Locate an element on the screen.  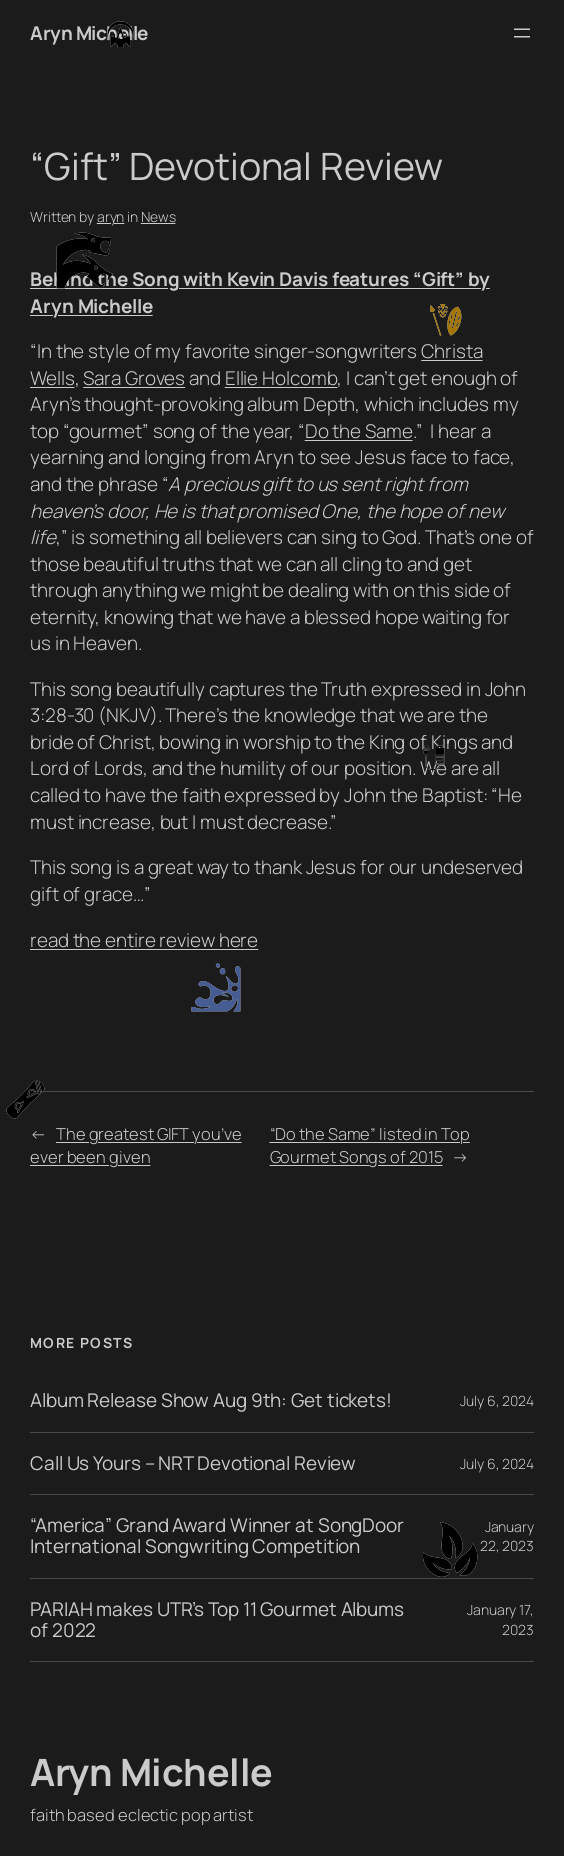
device is currently charging is located at coordinates (434, 758).